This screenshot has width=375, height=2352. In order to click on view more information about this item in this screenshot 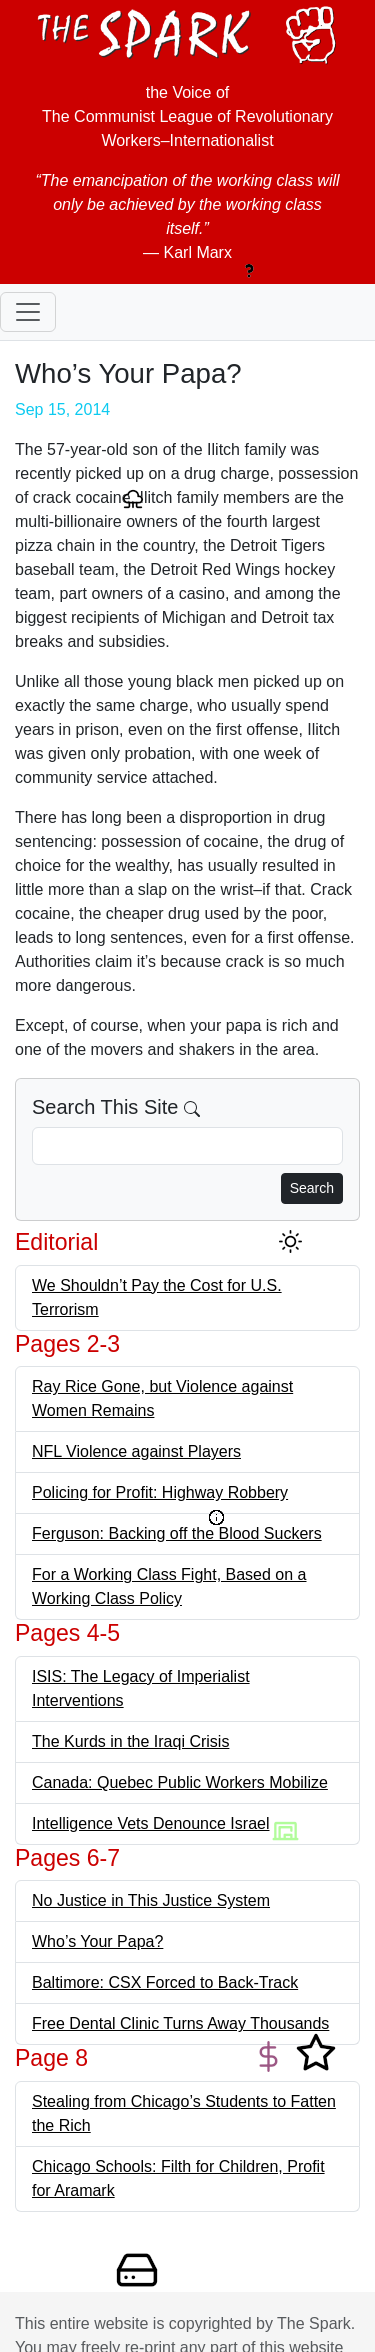, I will do `click(216, 1517)`.